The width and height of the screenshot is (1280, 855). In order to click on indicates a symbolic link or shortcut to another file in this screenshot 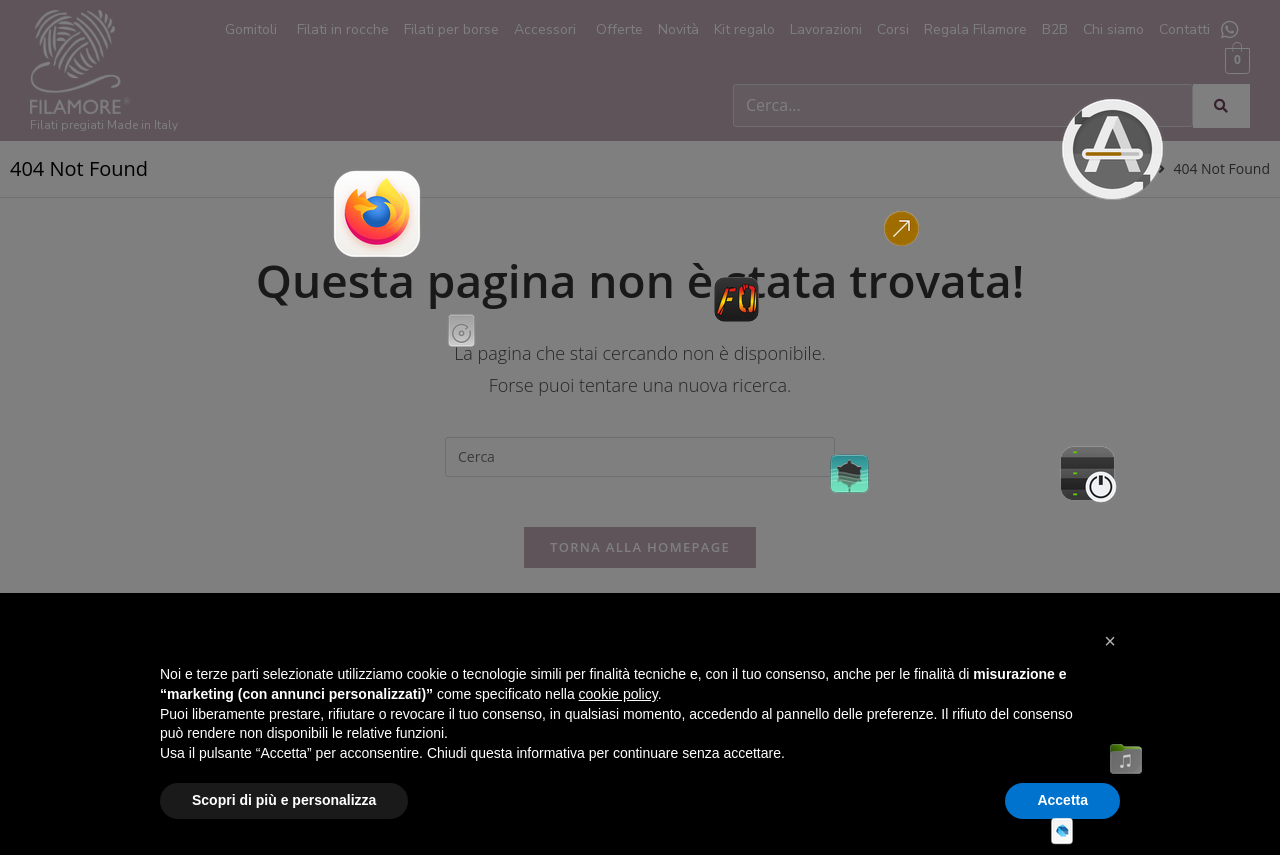, I will do `click(901, 228)`.